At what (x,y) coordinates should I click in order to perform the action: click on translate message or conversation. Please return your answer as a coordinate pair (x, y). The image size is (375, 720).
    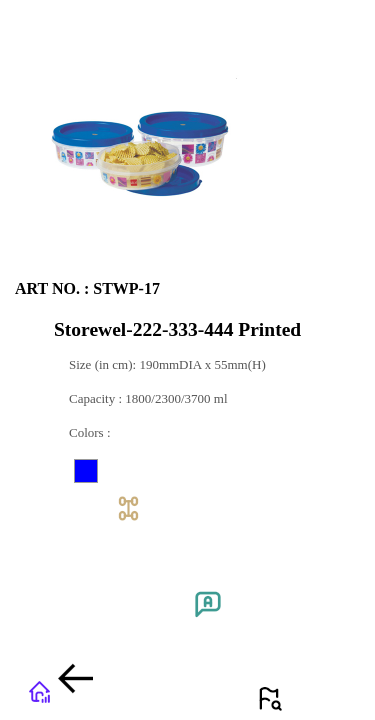
    Looking at the image, I should click on (208, 603).